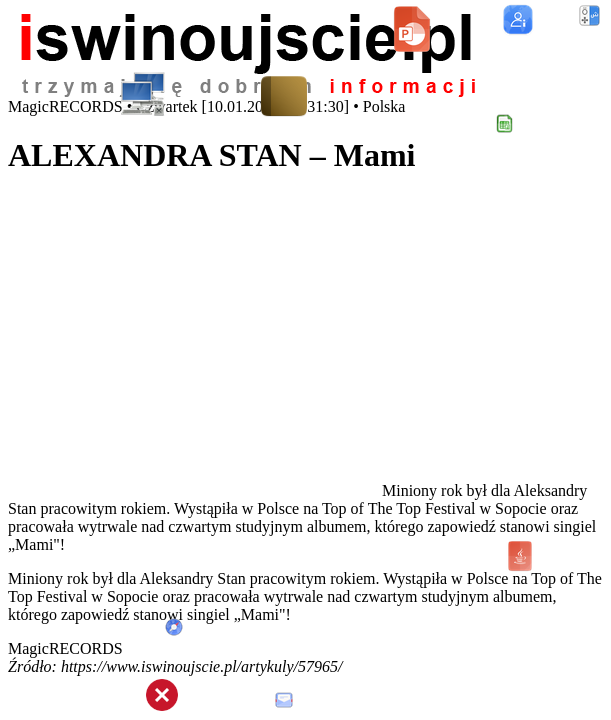 Image resolution: width=611 pixels, height=720 pixels. I want to click on a java source code file, so click(520, 556).